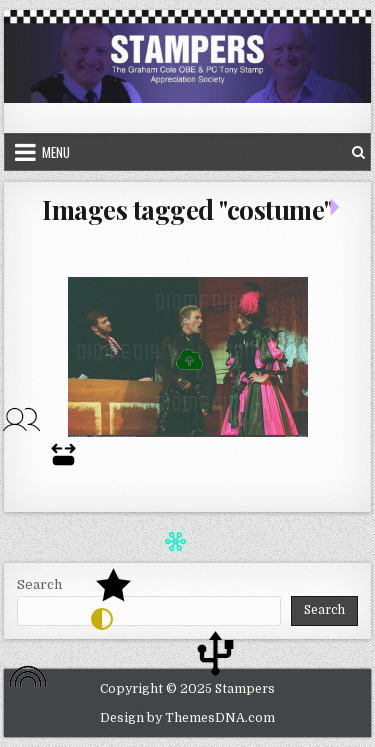 The width and height of the screenshot is (375, 747). Describe the element at coordinates (335, 207) in the screenshot. I see `play media or start playback` at that location.